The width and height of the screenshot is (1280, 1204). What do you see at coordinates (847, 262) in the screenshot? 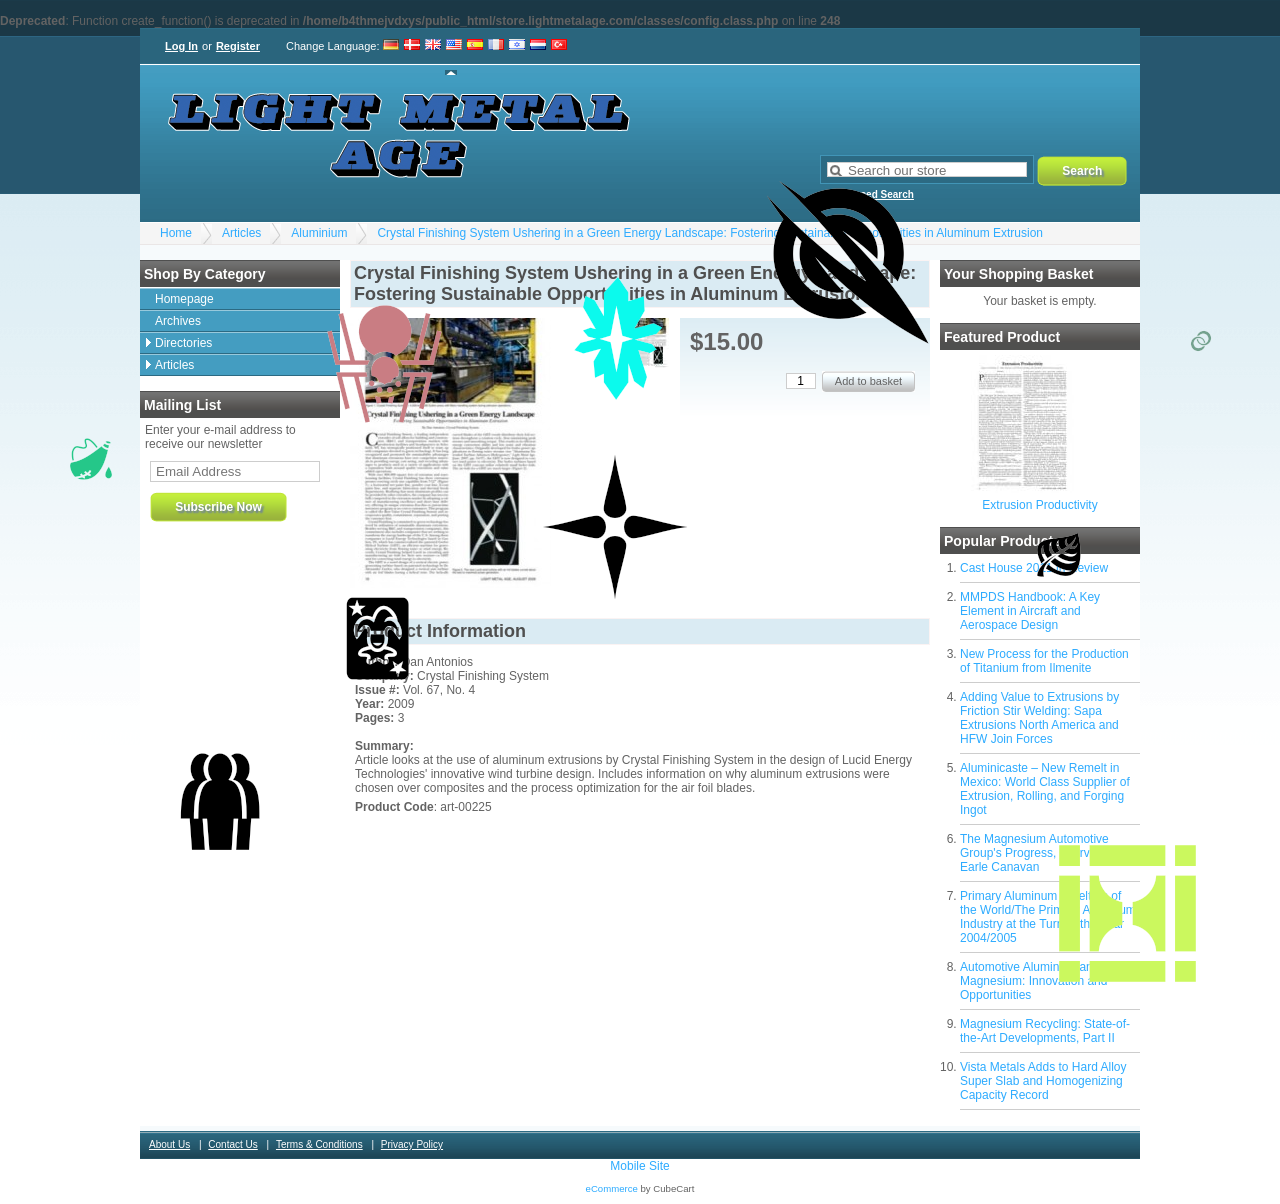
I see `indicates a successful hit or target achieved` at bounding box center [847, 262].